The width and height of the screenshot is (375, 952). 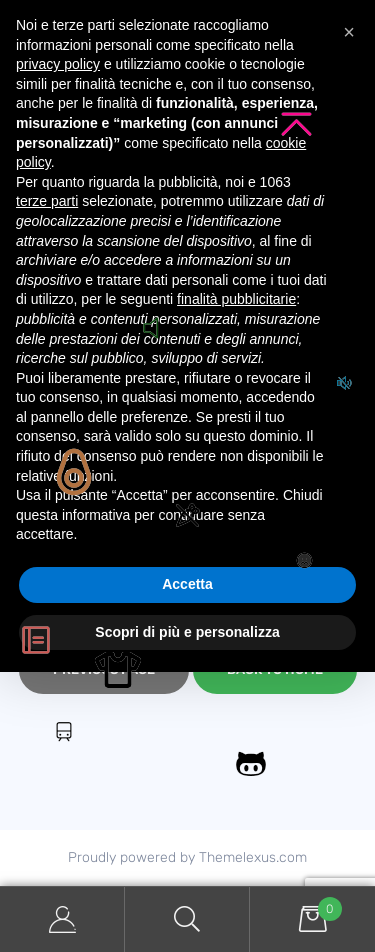 I want to click on open your notebook or notes, so click(x=36, y=640).